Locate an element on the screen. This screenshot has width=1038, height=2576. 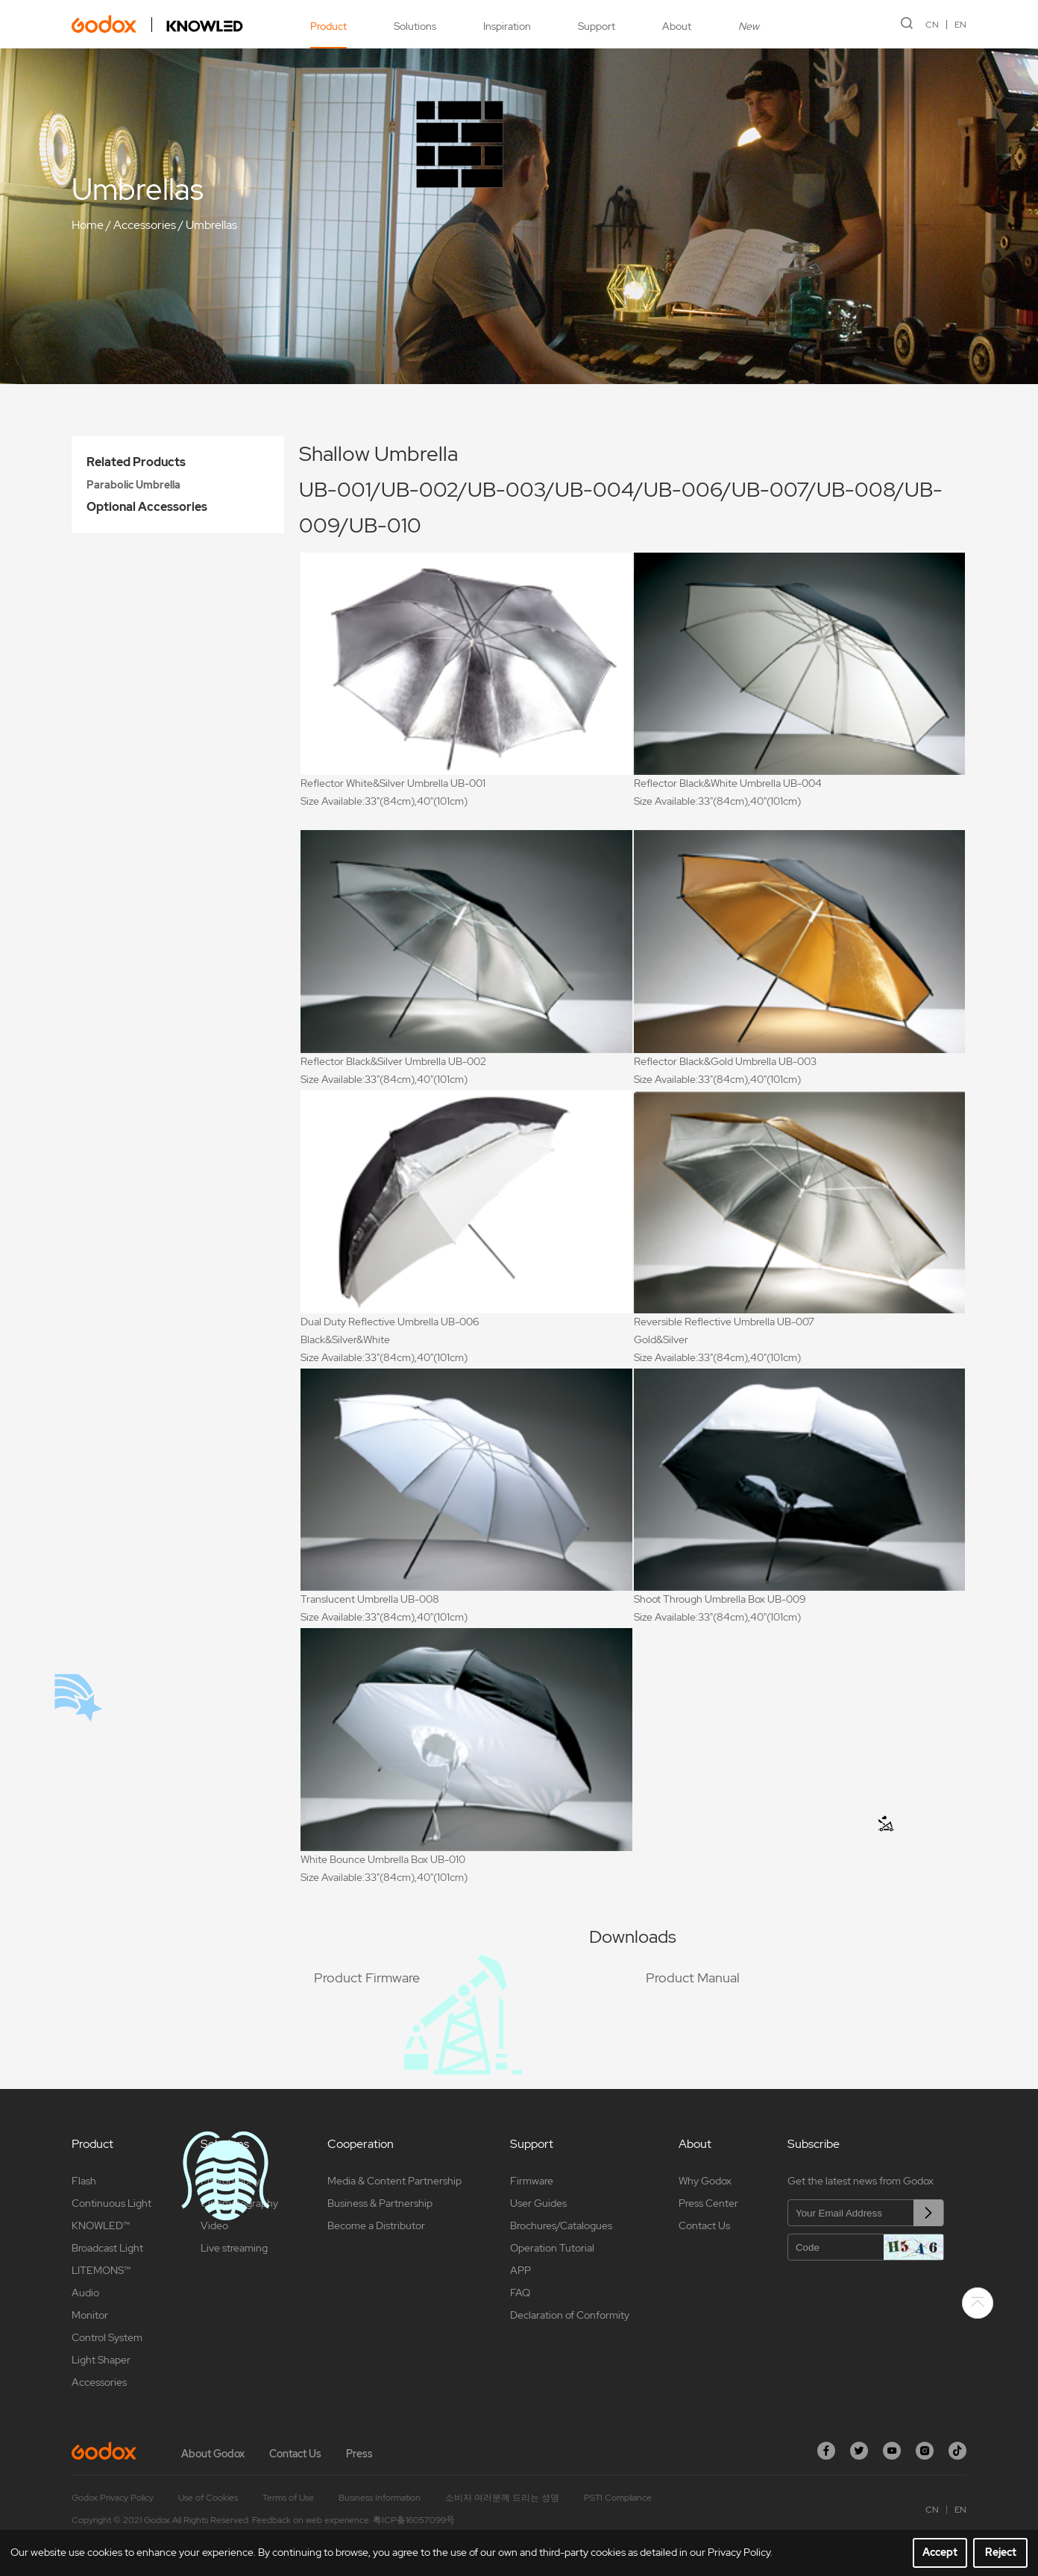
launch projectile in siege game is located at coordinates (886, 1823).